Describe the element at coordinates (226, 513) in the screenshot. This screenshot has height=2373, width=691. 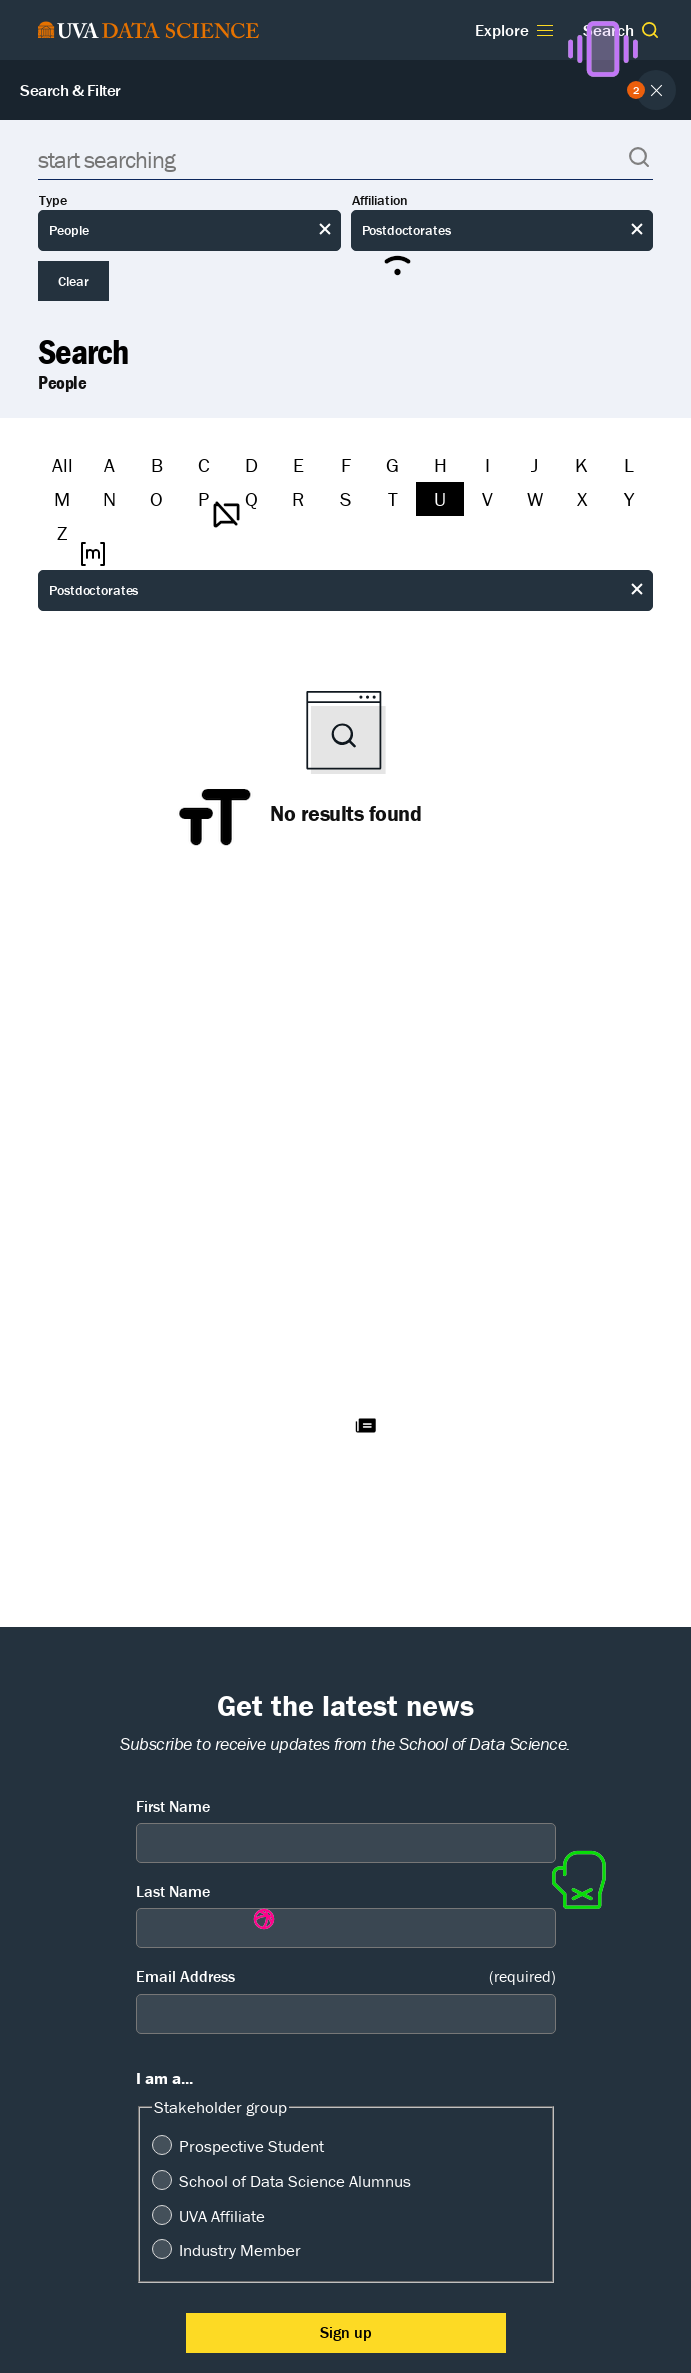
I see `mute or disable chat notifications` at that location.